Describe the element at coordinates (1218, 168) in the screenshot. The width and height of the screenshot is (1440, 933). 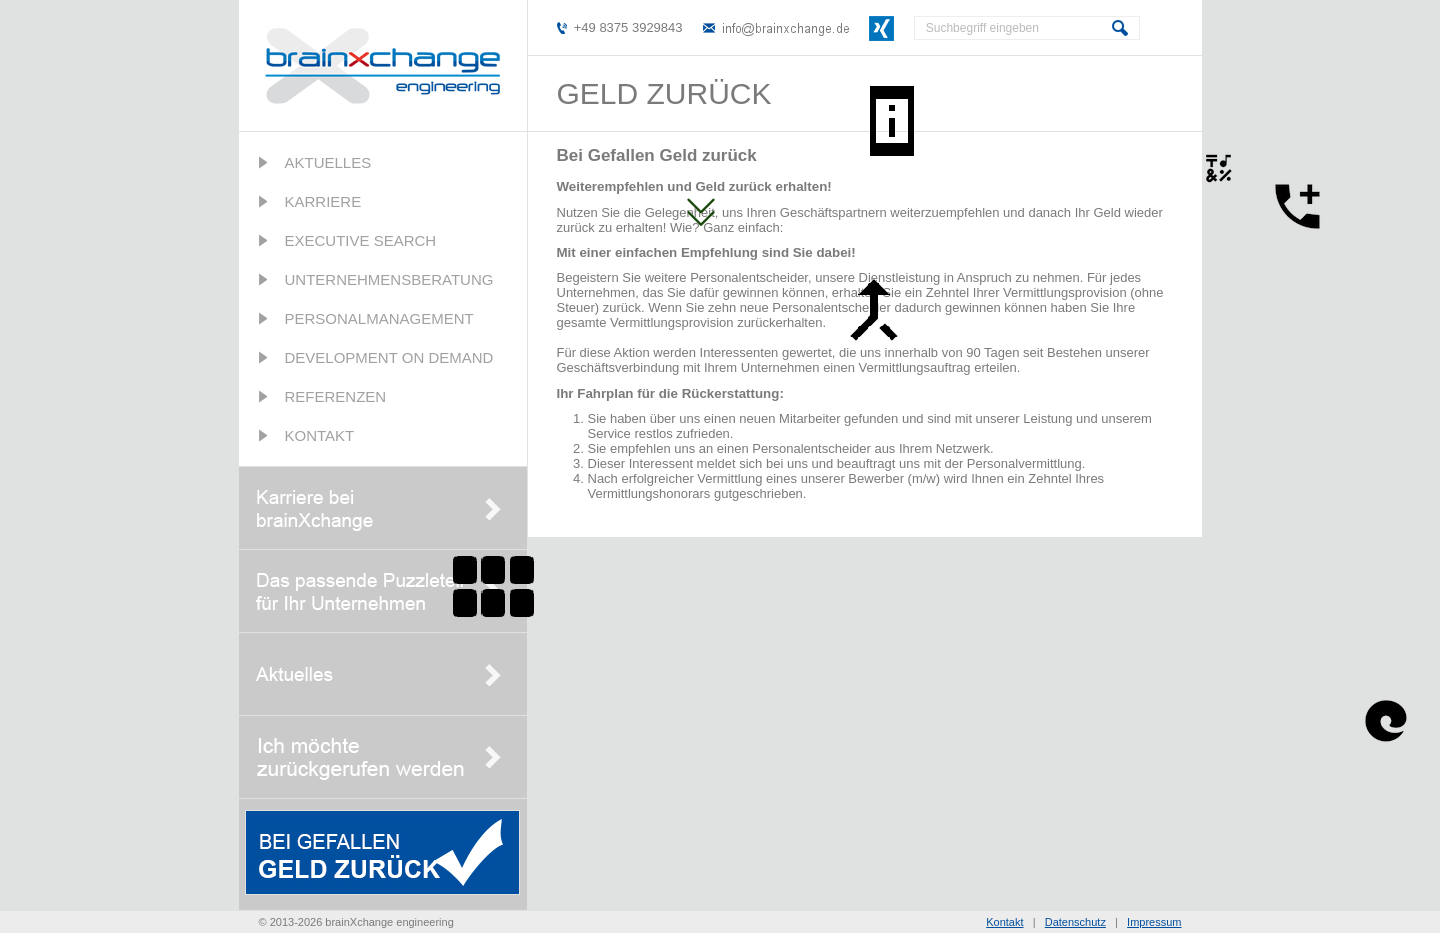
I see `access emoji and special characters` at that location.